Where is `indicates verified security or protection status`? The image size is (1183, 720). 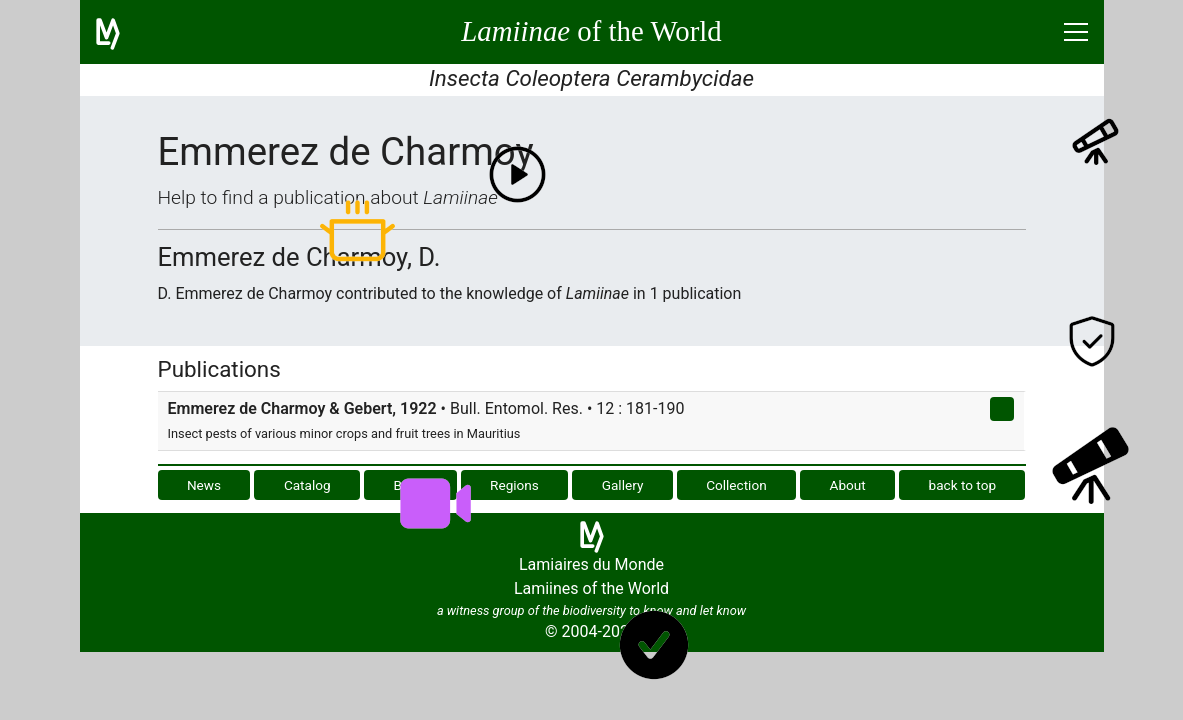 indicates verified security or protection status is located at coordinates (1092, 342).